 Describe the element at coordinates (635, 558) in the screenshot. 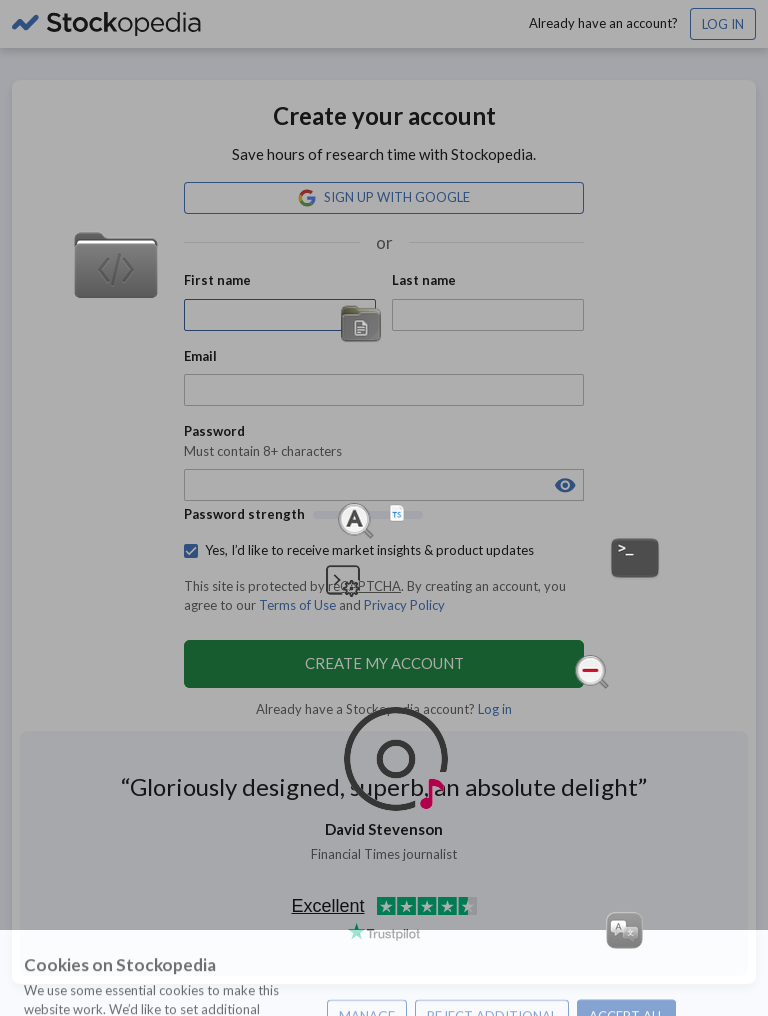

I see `open the terminal application` at that location.